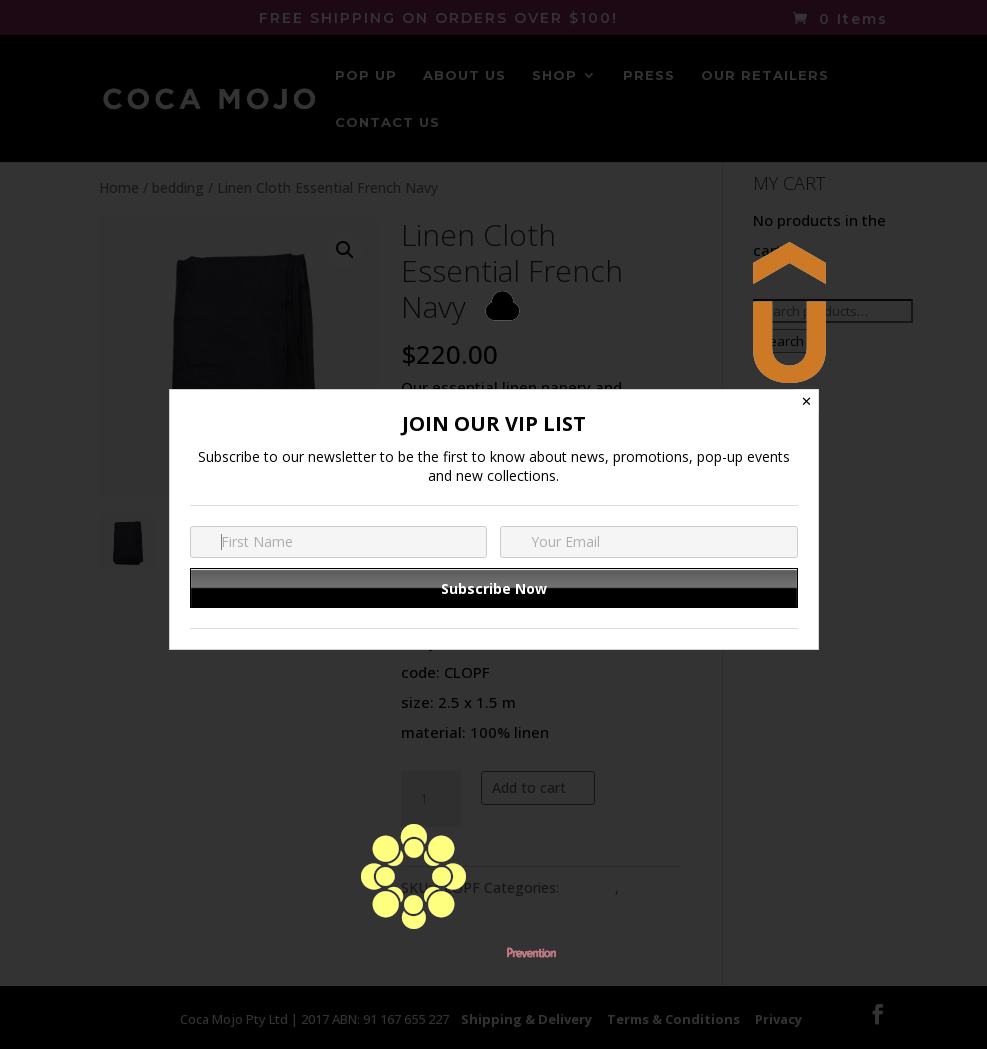 The image size is (987, 1049). I want to click on indicates cloudy weather conditions, so click(502, 306).